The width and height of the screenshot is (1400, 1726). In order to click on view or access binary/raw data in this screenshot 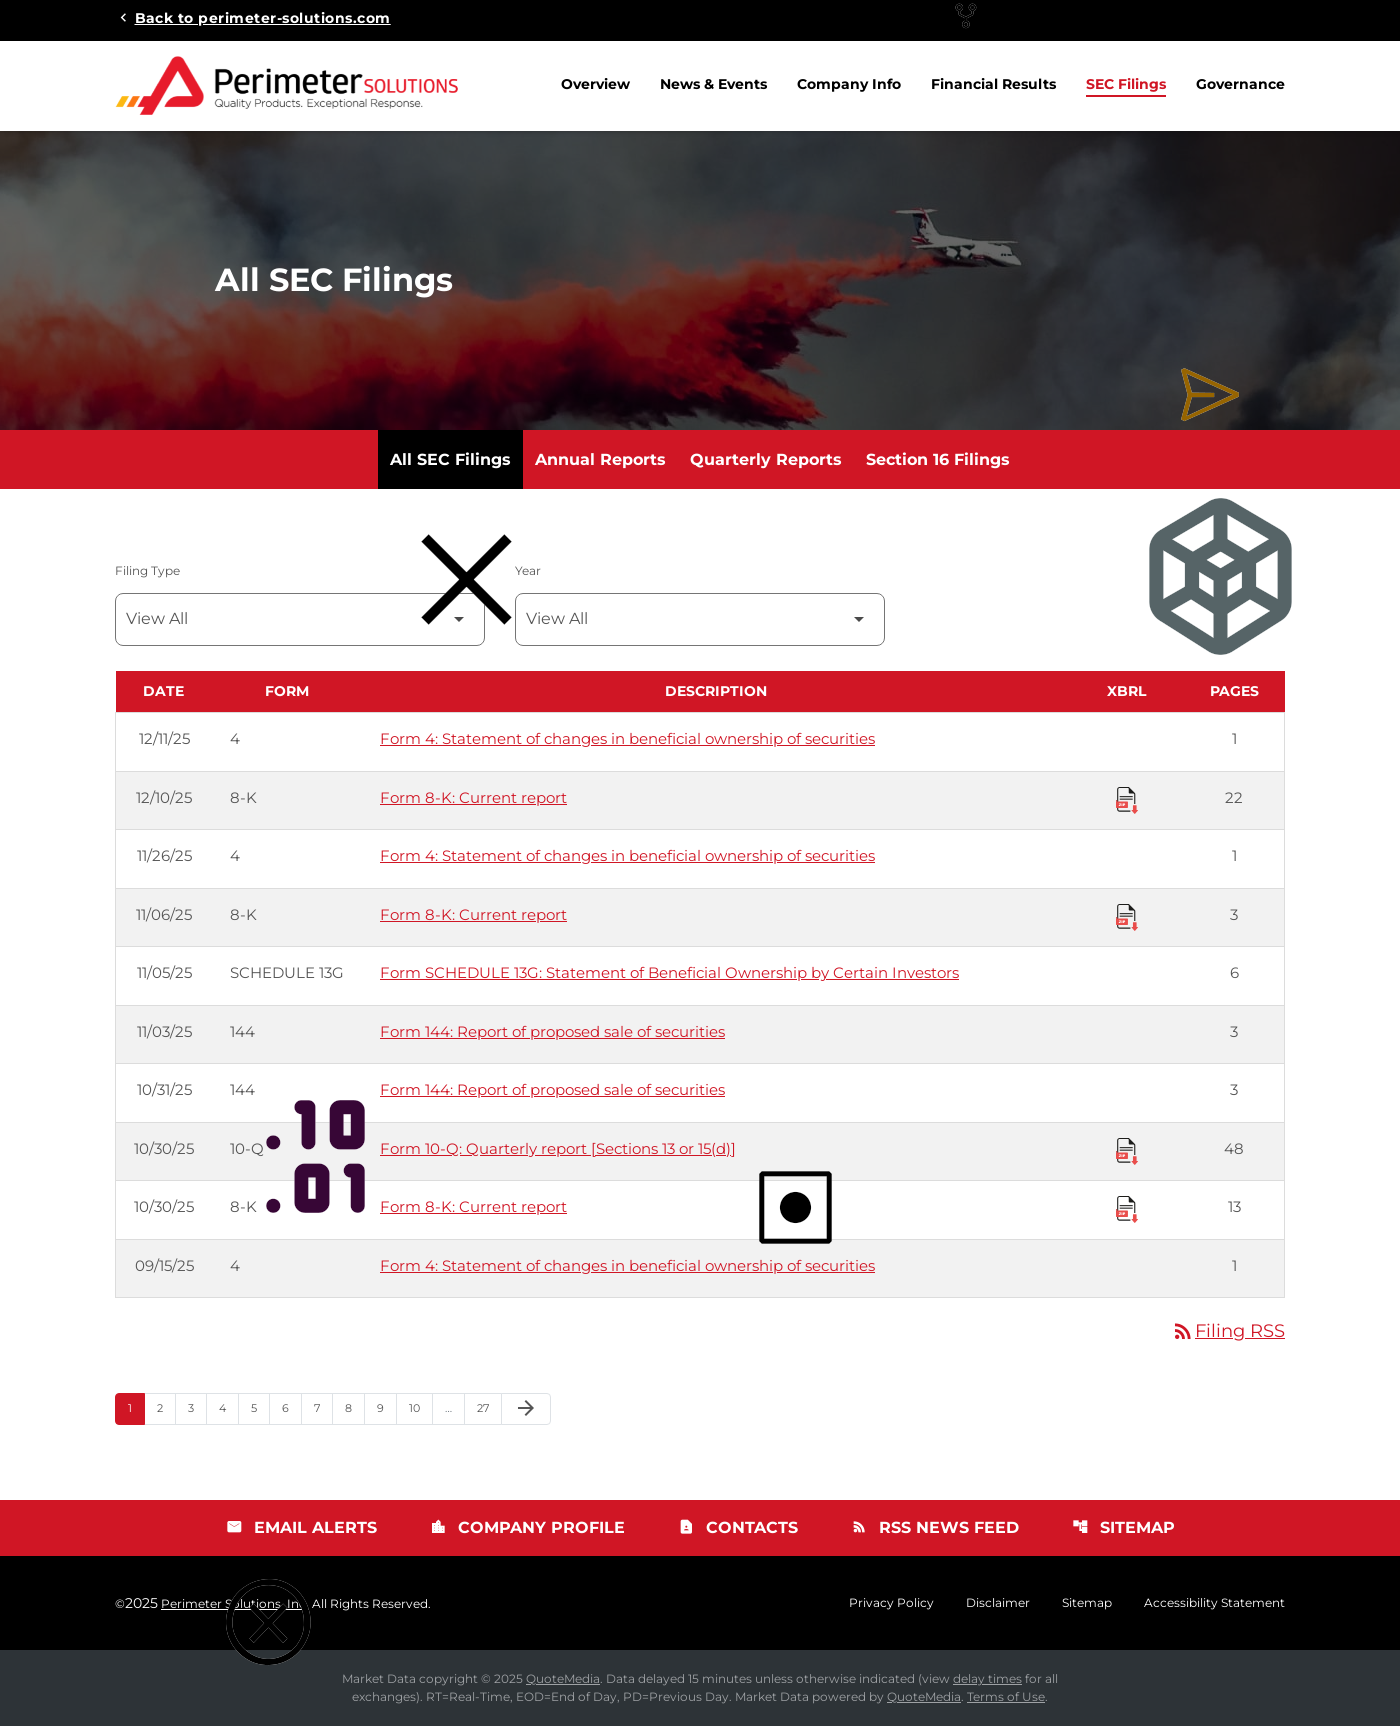, I will do `click(315, 1156)`.